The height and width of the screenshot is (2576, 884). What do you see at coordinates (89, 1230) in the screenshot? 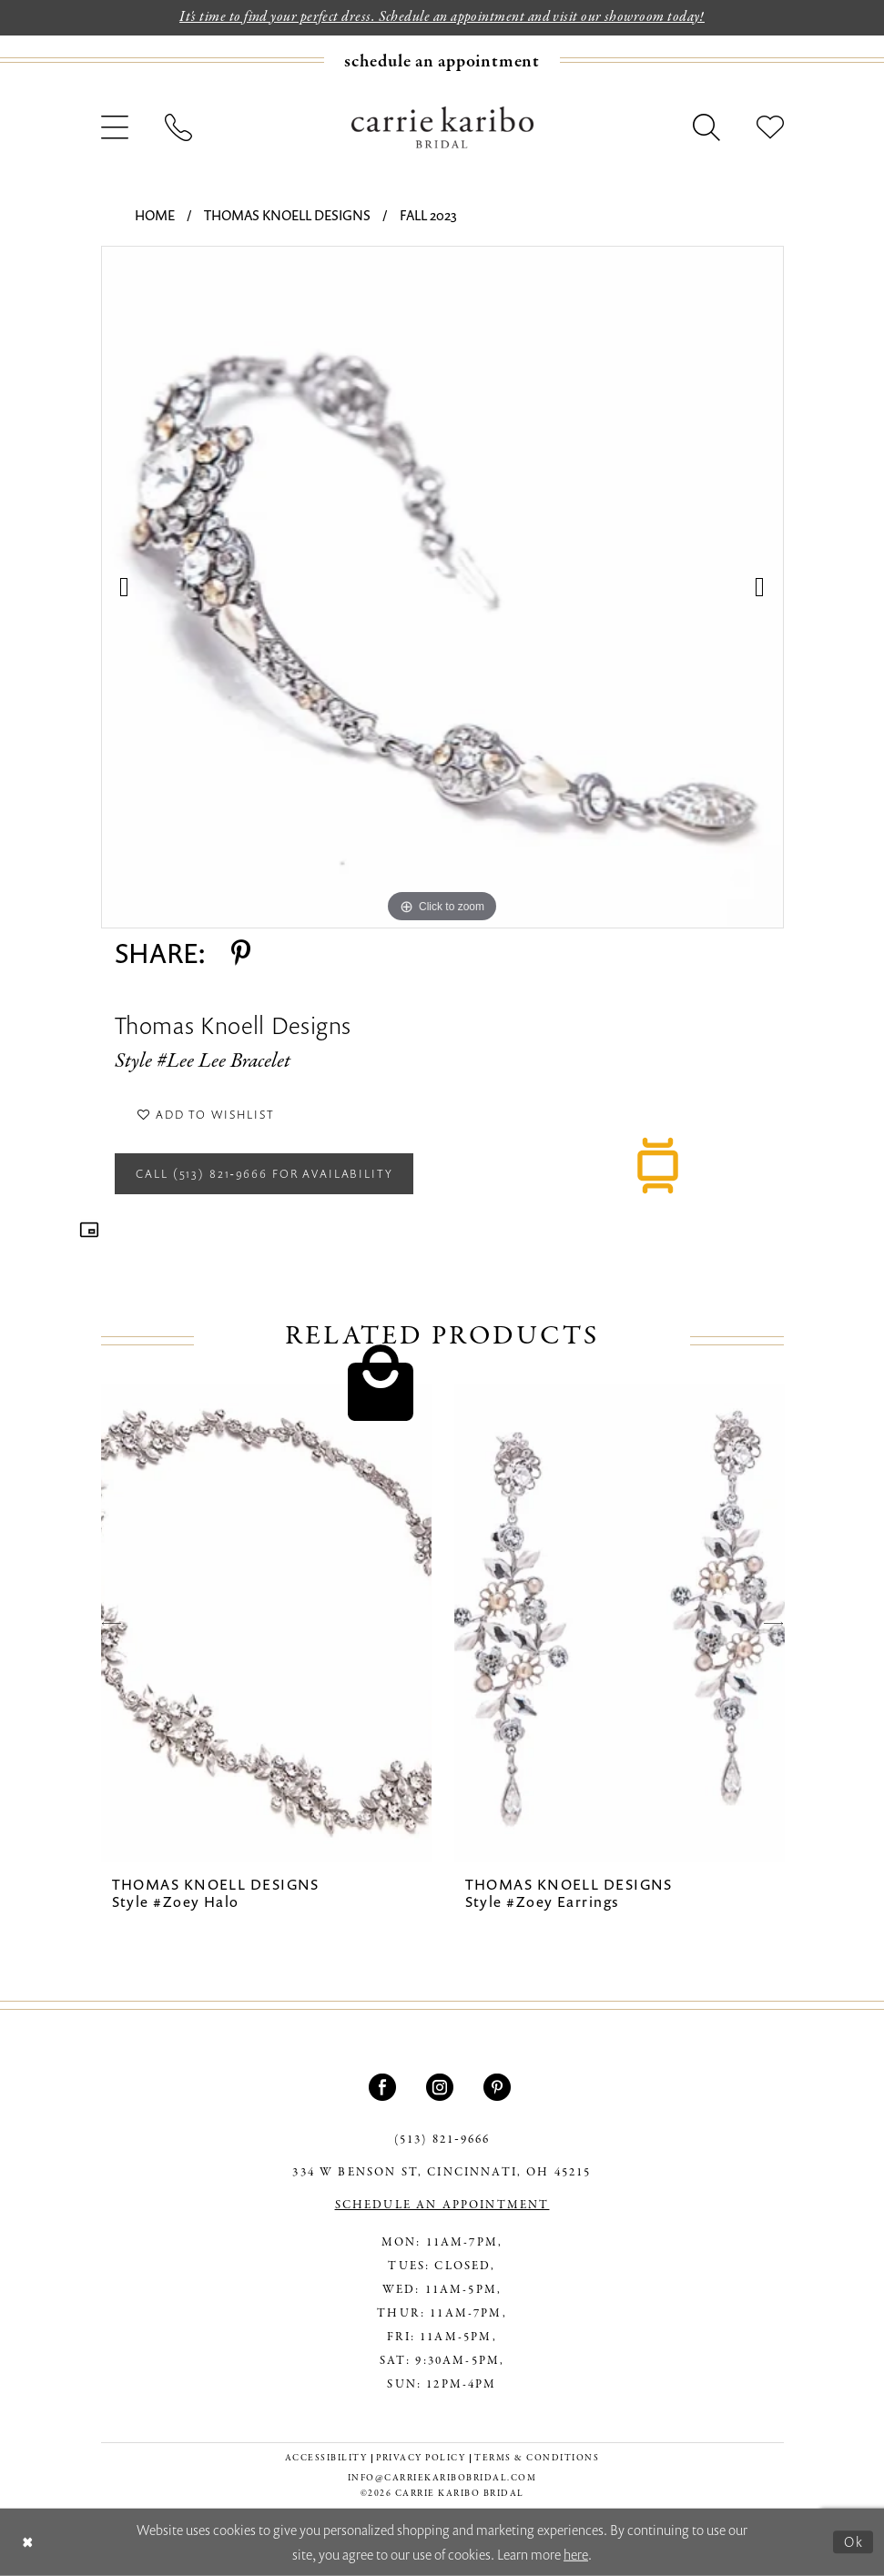
I see `enable picture-in-picture mode` at bounding box center [89, 1230].